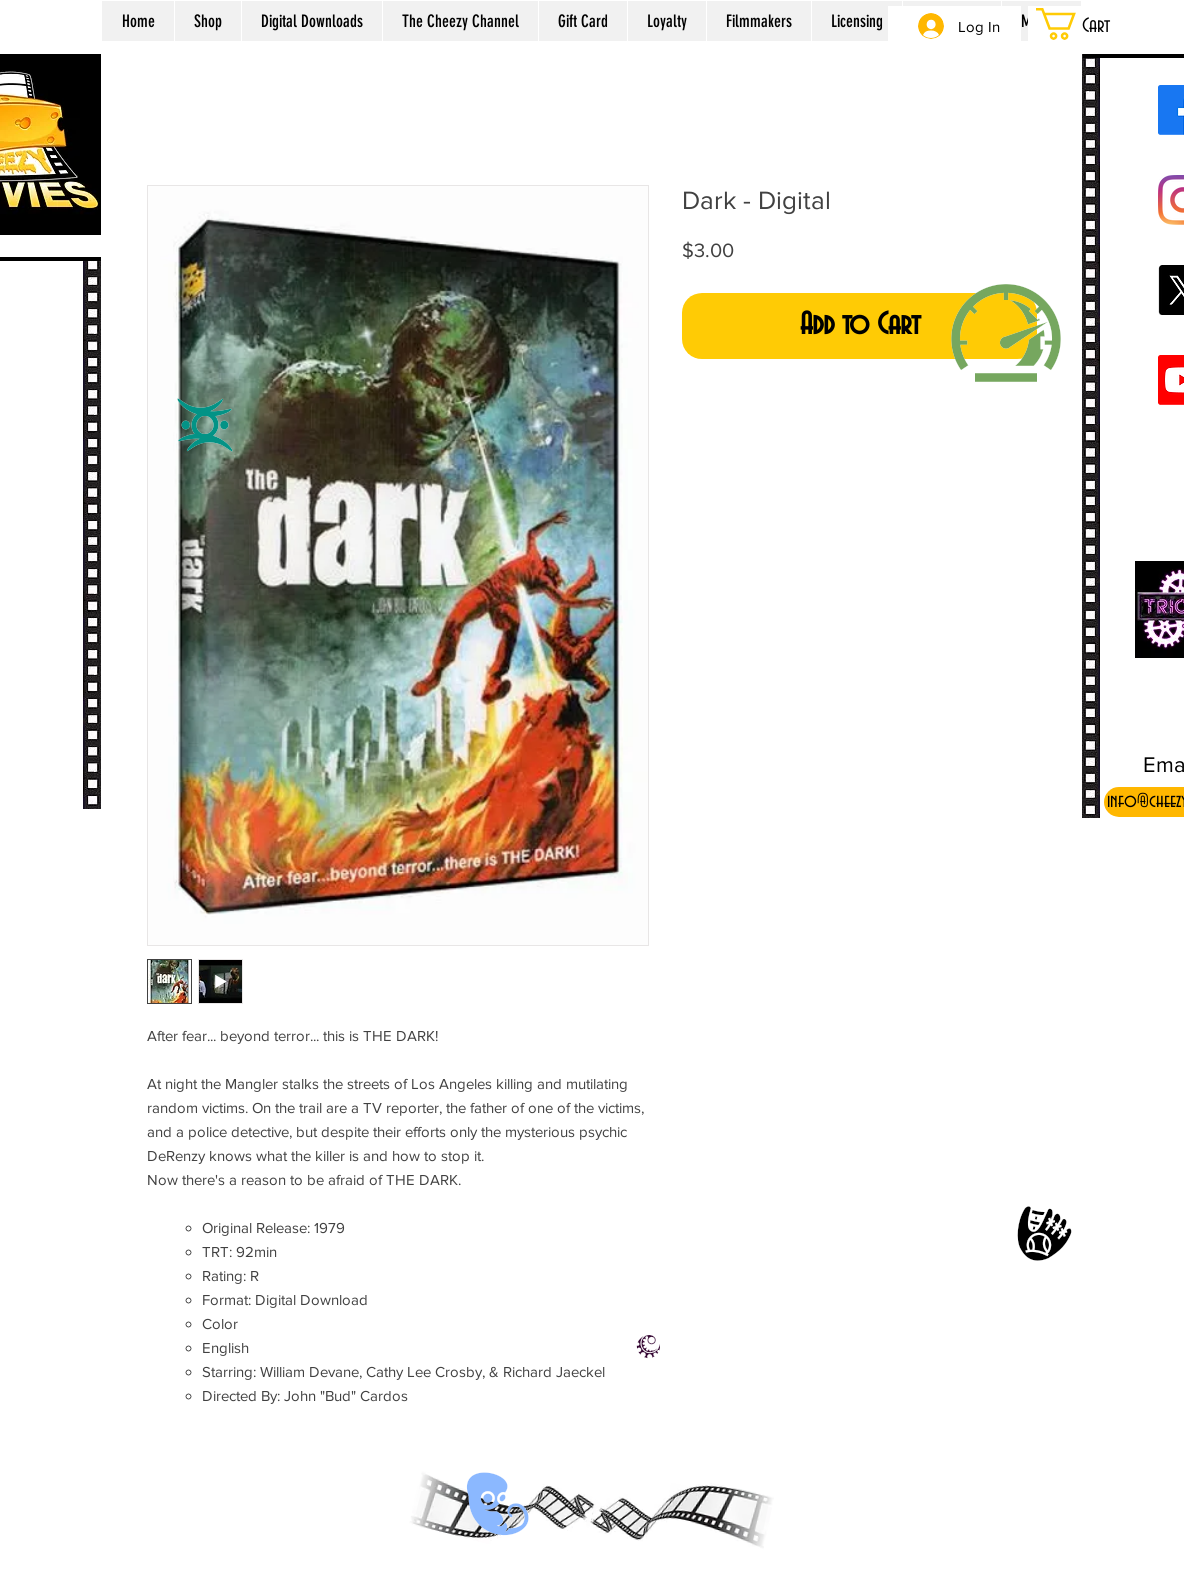 Image resolution: width=1184 pixels, height=1570 pixels. Describe the element at coordinates (648, 1346) in the screenshot. I see `select crescent blade weapon in game inventory` at that location.